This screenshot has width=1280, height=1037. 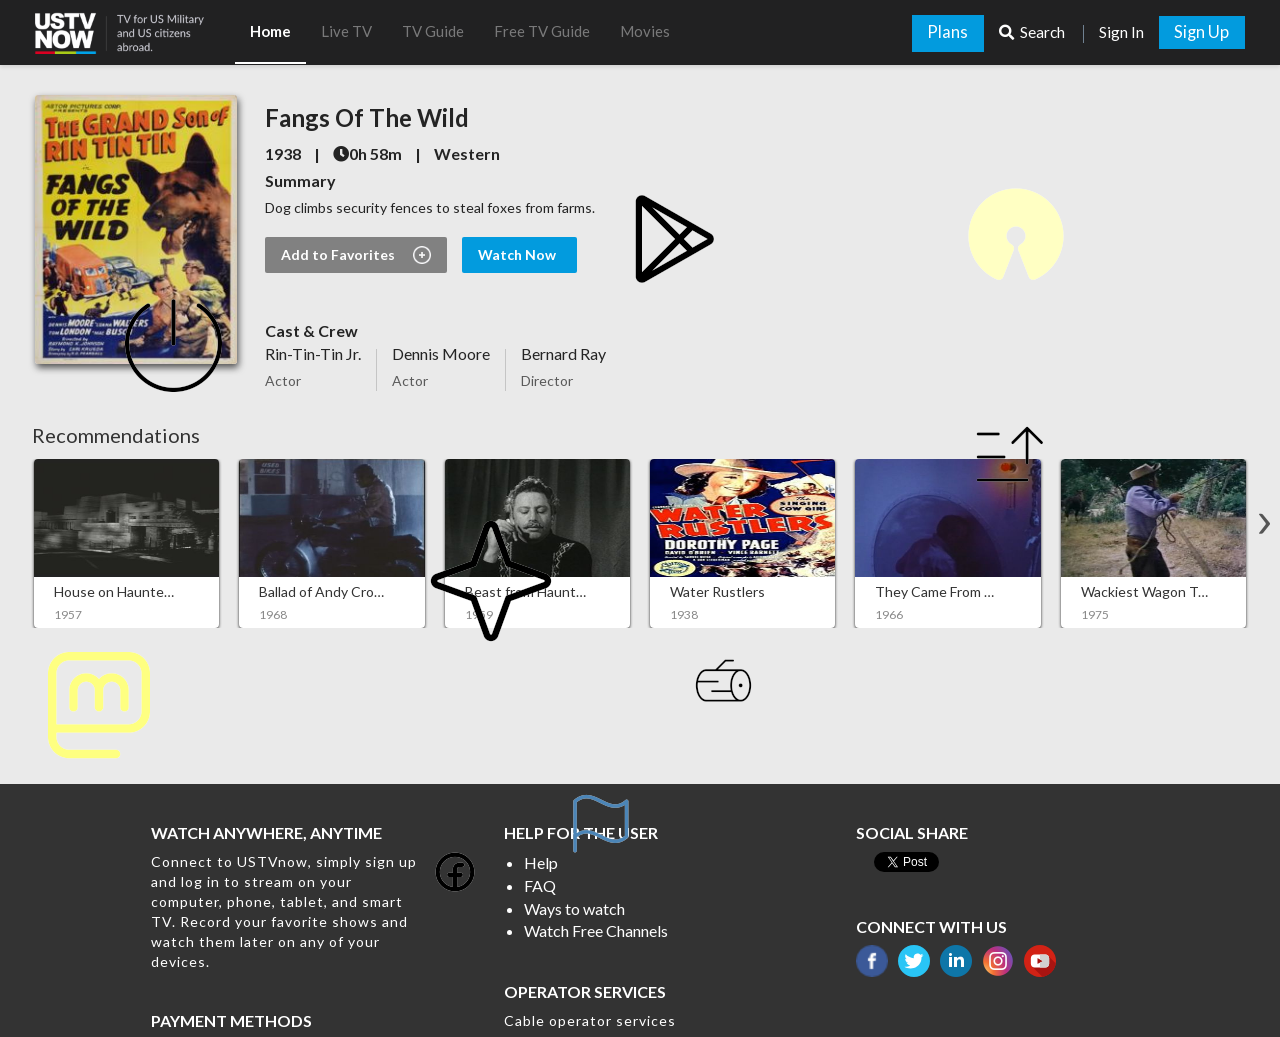 I want to click on sort items in descending order, so click(x=1007, y=457).